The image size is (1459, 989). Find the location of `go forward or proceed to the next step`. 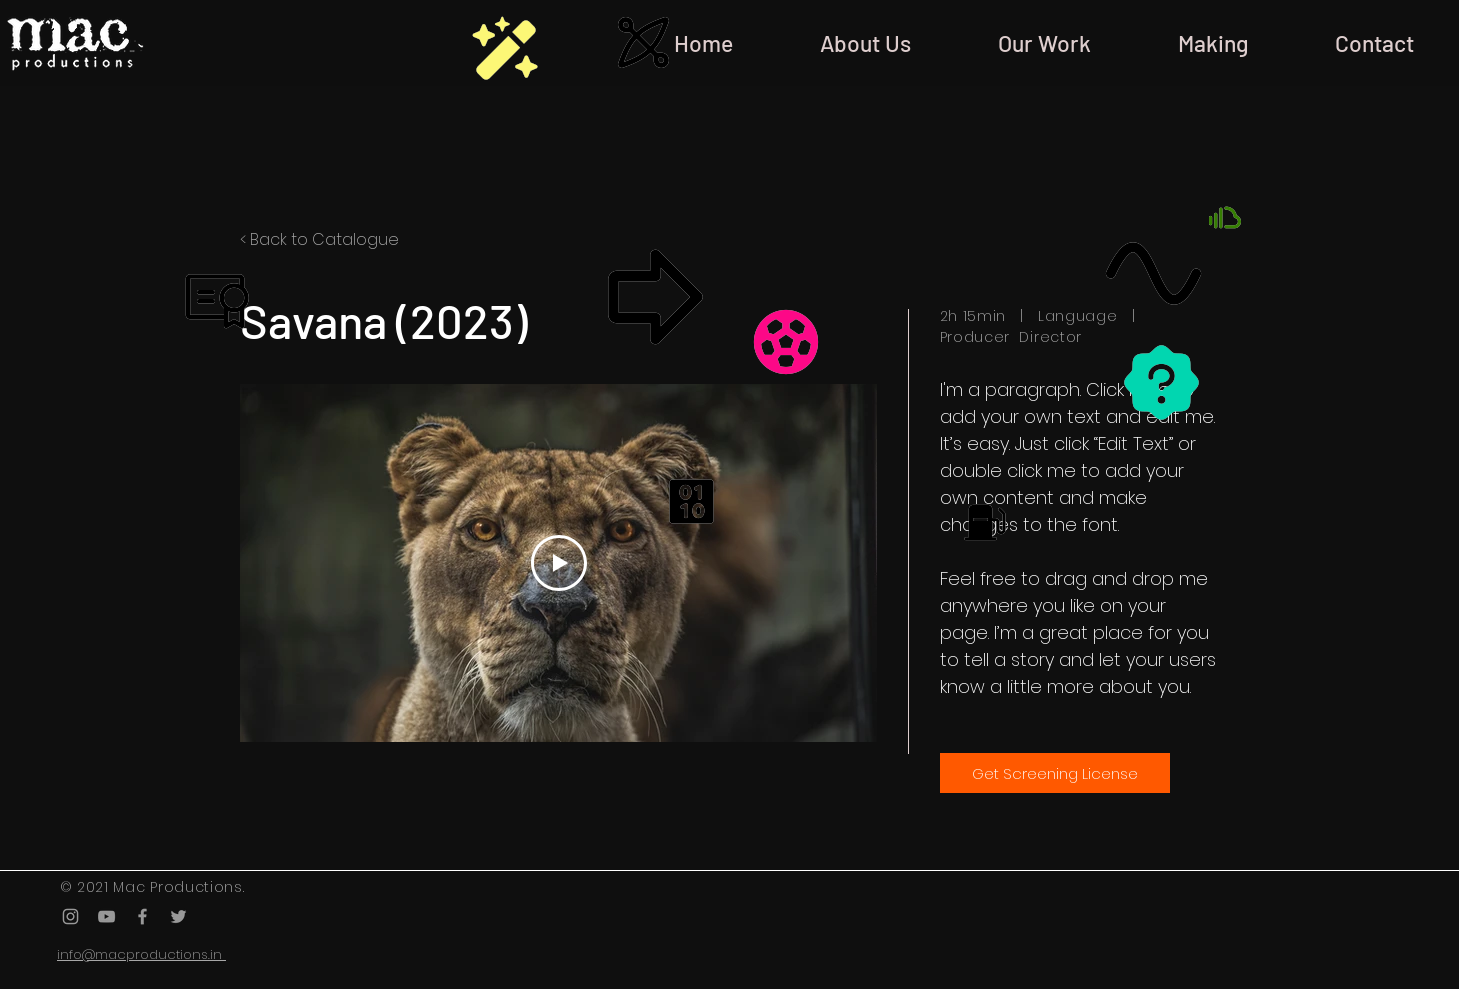

go forward or proceed to the next step is located at coordinates (652, 297).